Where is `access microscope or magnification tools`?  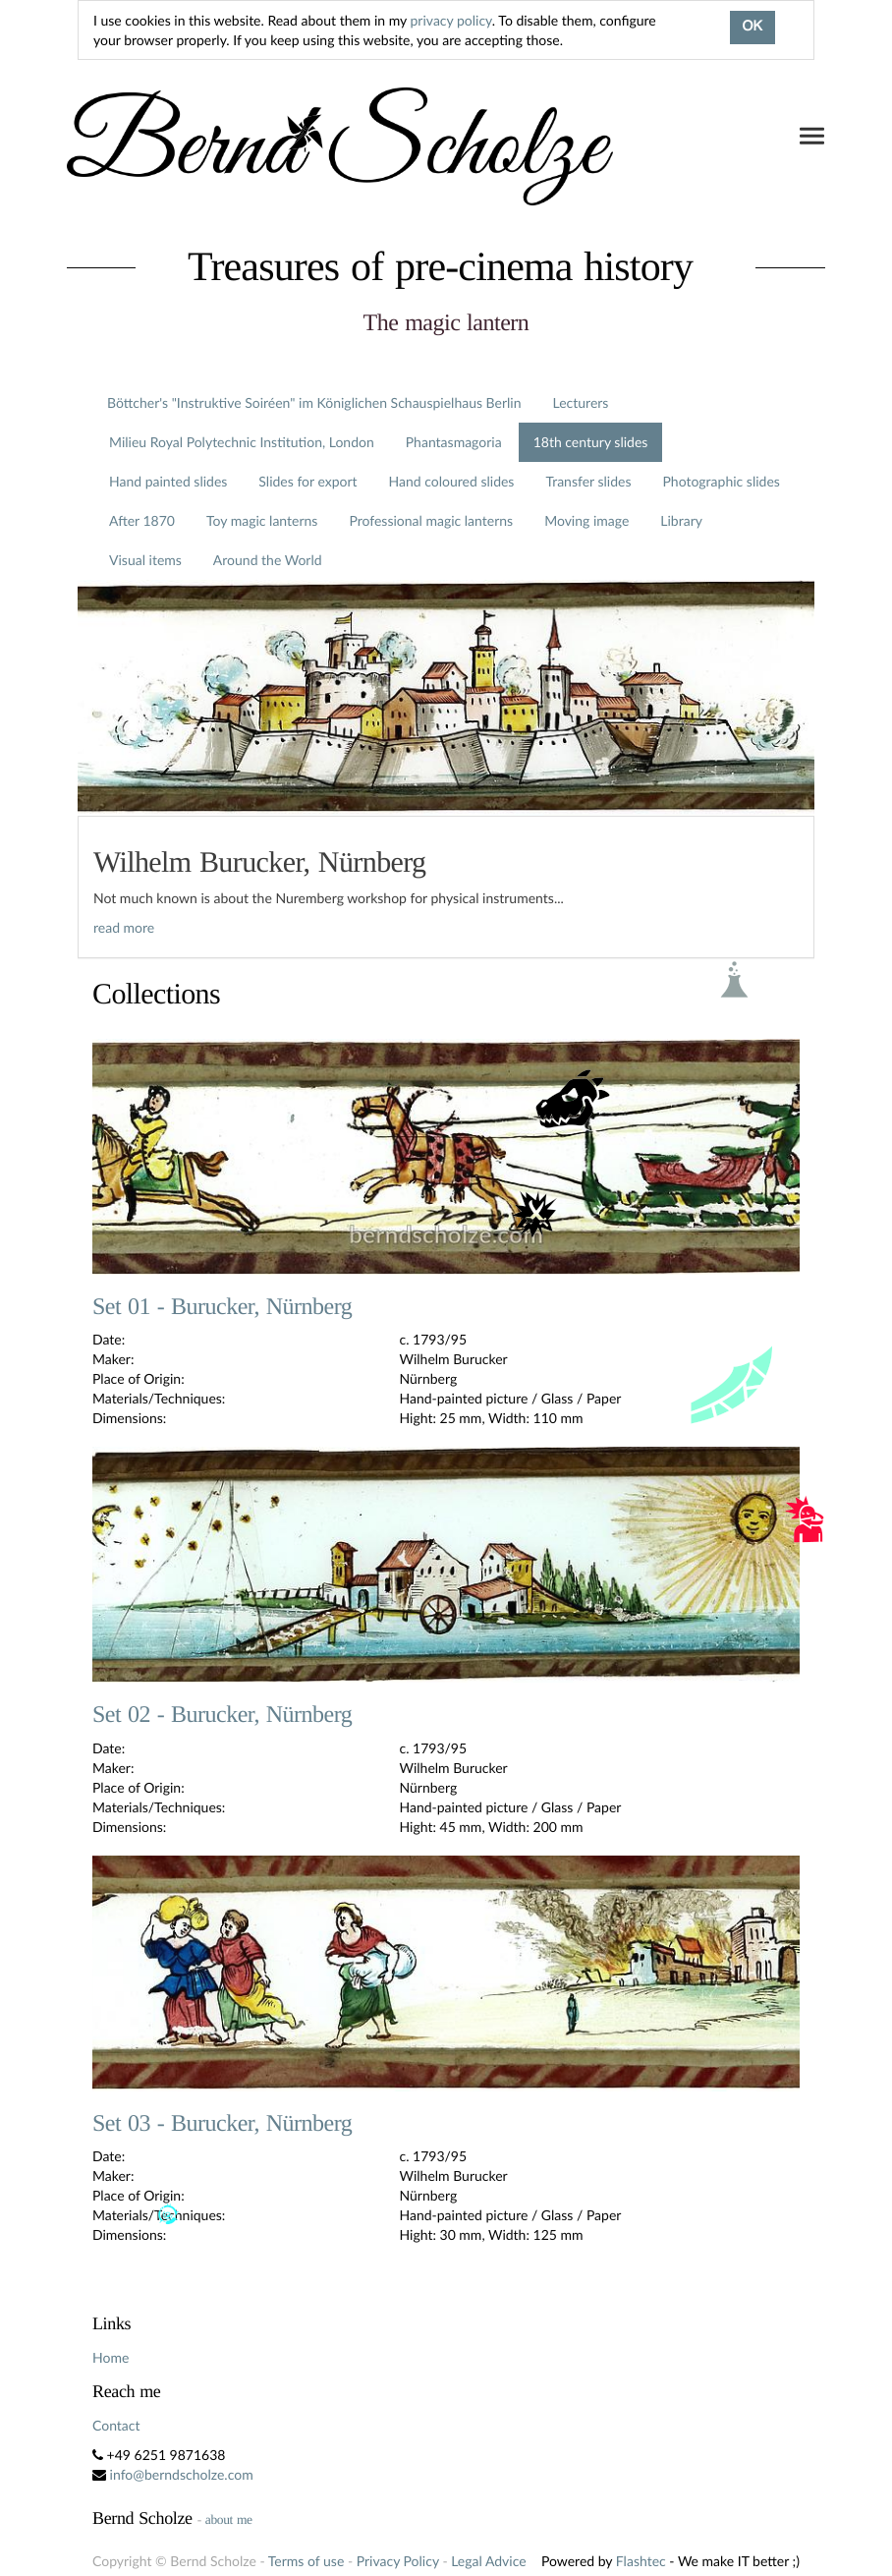
access microscope or magnification tools is located at coordinates (168, 2213).